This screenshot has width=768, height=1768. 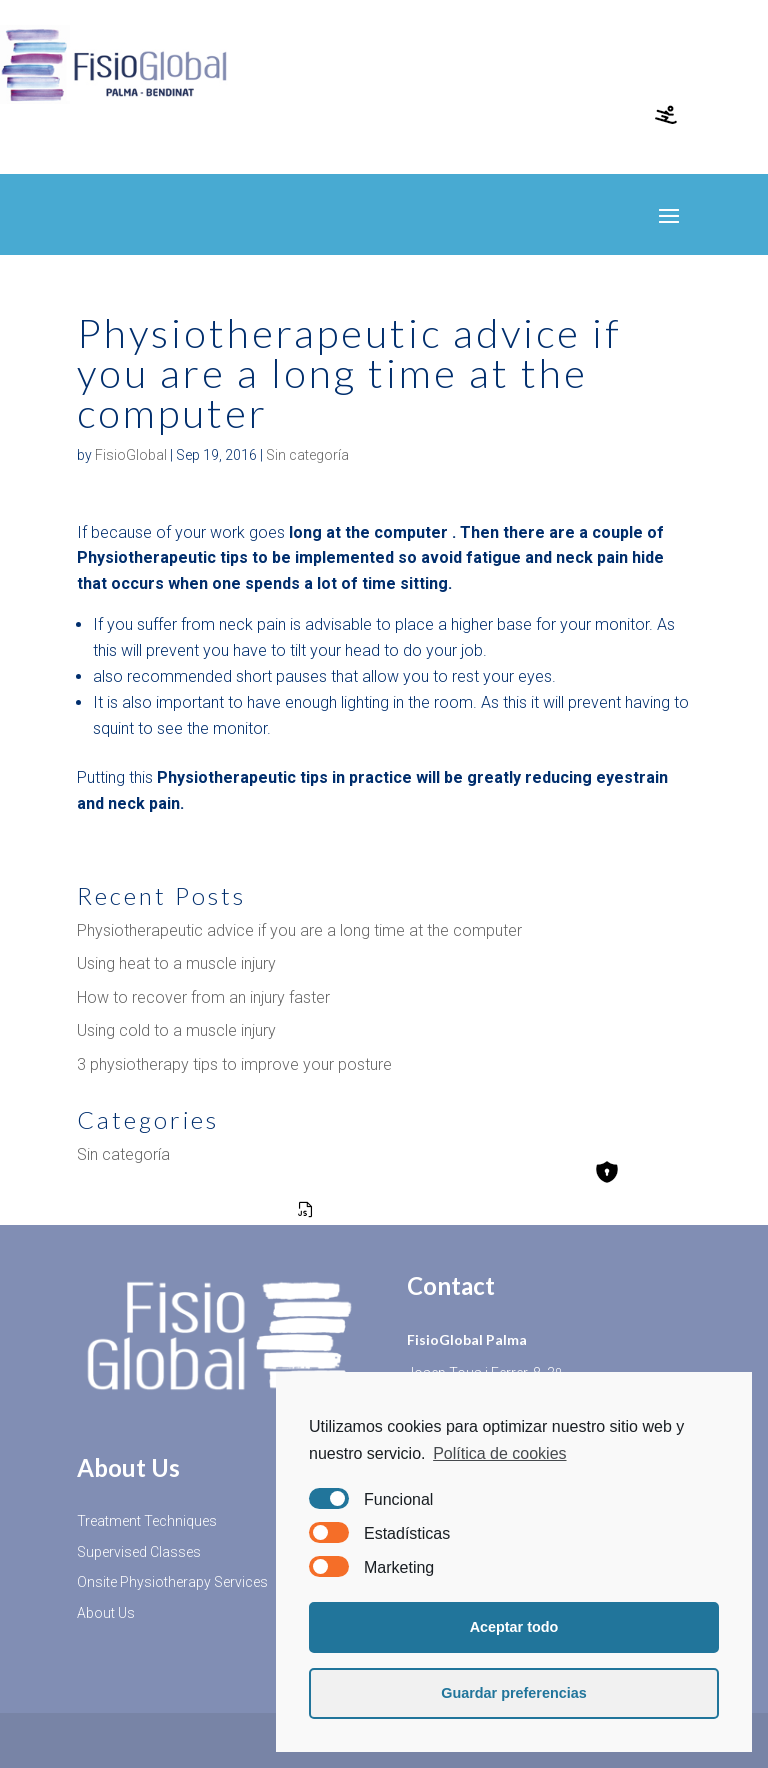 What do you see at coordinates (305, 1209) in the screenshot?
I see `javascript file indicator` at bounding box center [305, 1209].